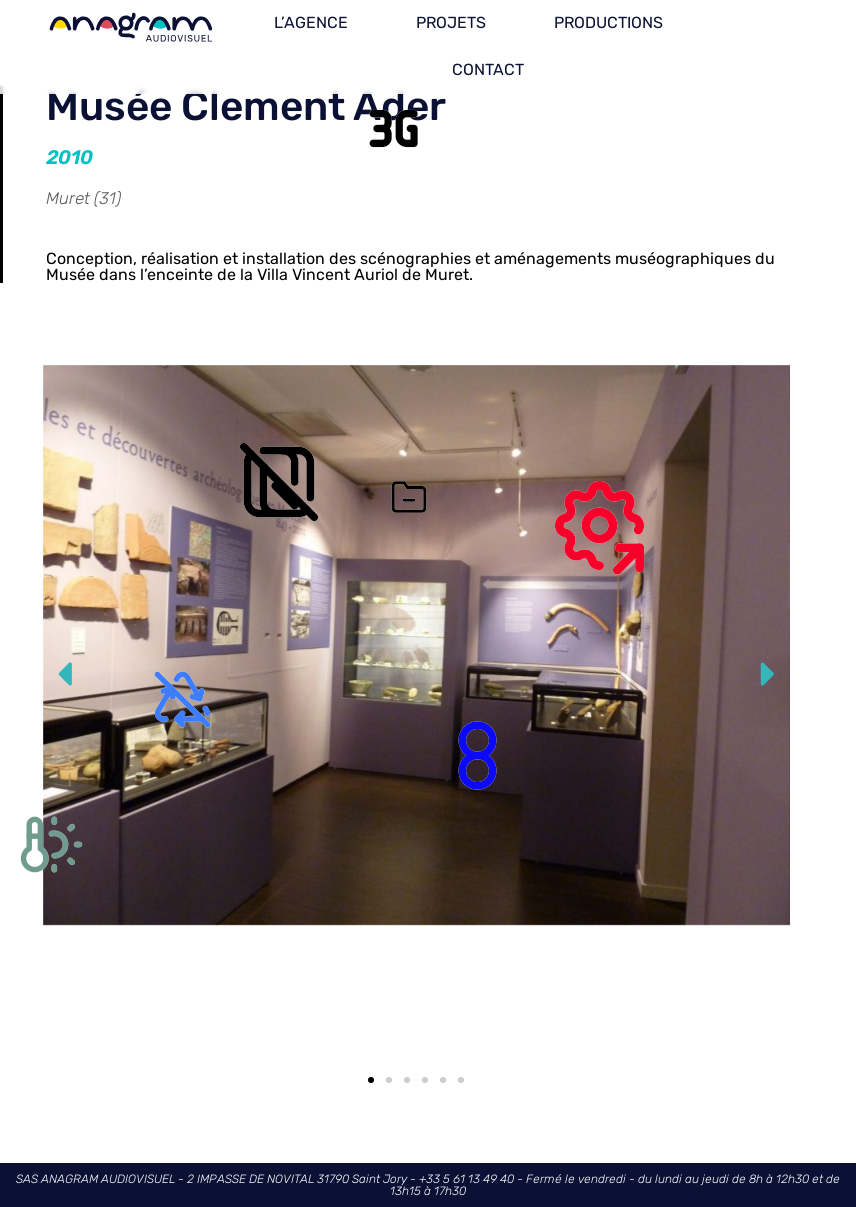  I want to click on indicates 3G mobile network connection, so click(395, 128).